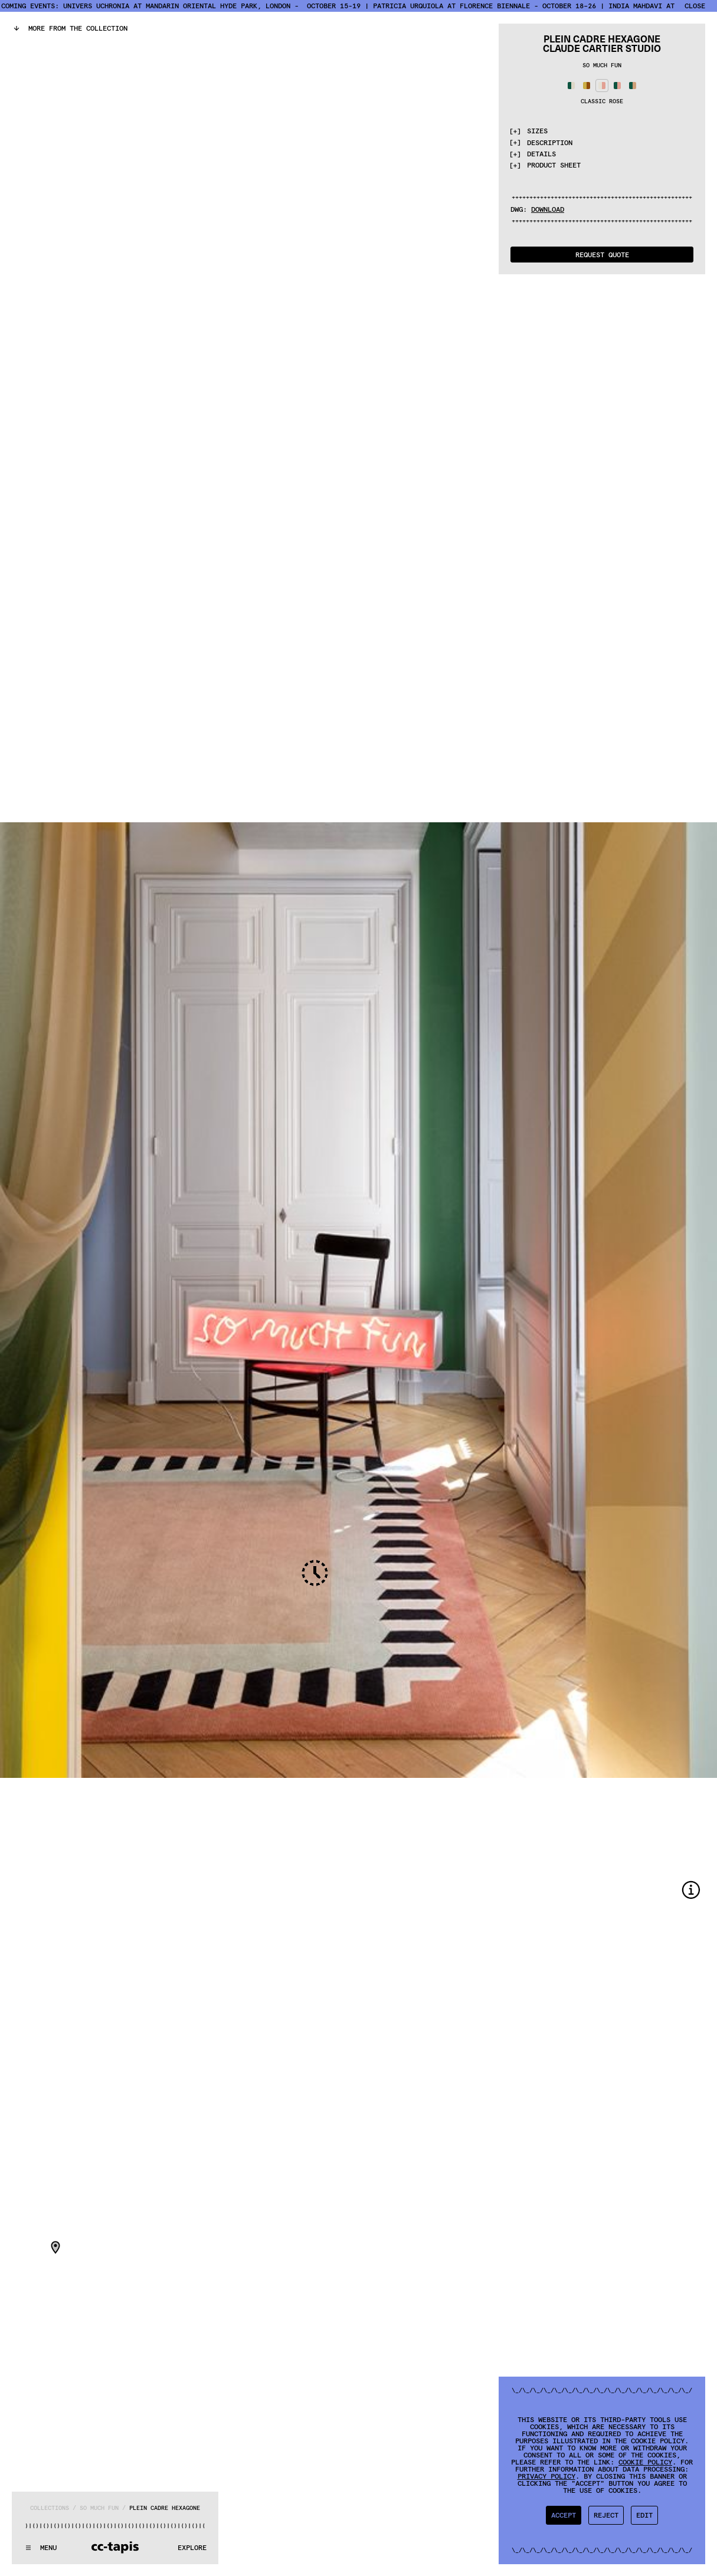 The width and height of the screenshot is (717, 2576). What do you see at coordinates (55, 2247) in the screenshot?
I see `view or set your current location` at bounding box center [55, 2247].